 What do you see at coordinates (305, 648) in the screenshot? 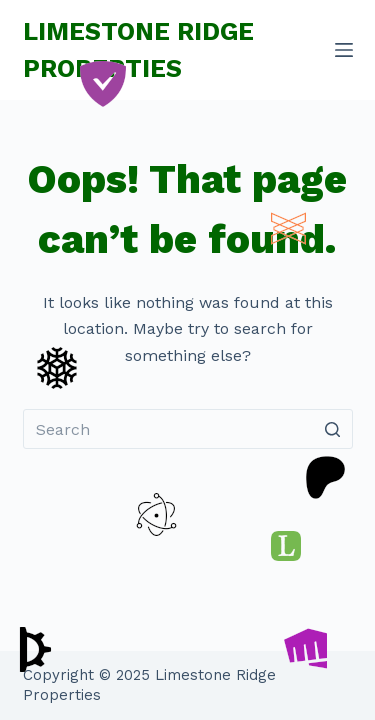
I see `riot games logo` at bounding box center [305, 648].